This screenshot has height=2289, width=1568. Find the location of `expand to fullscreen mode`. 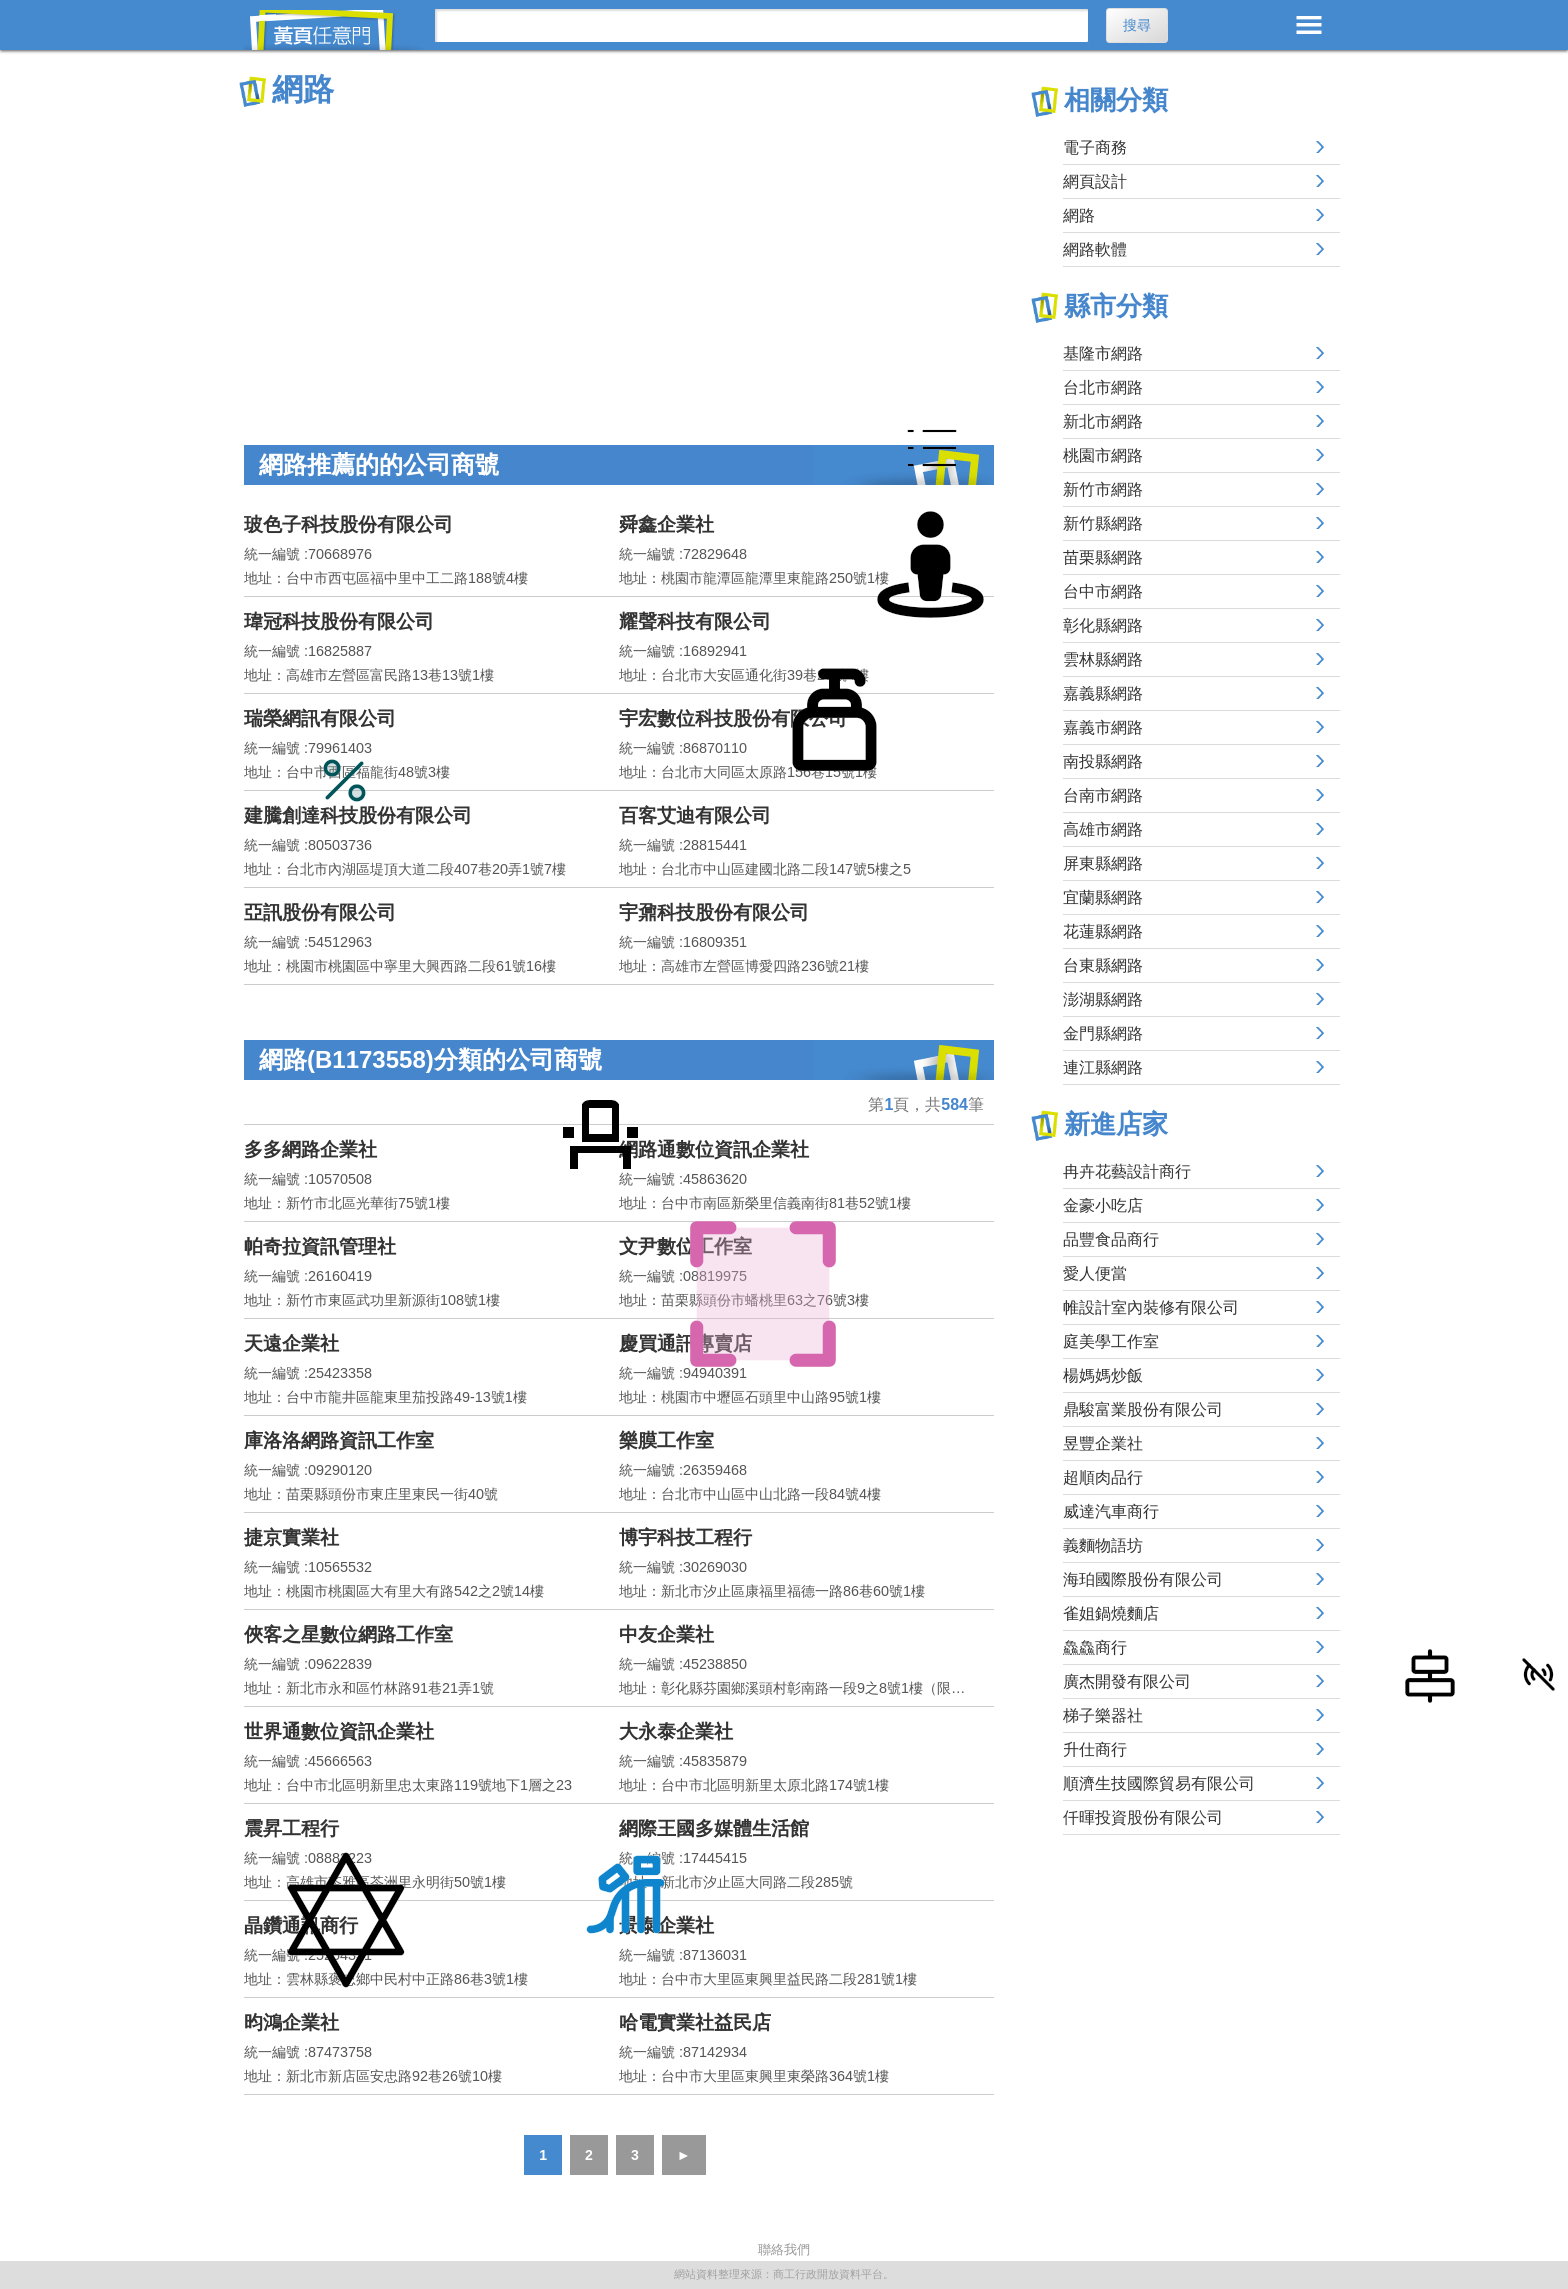

expand to fullscreen mode is located at coordinates (763, 1294).